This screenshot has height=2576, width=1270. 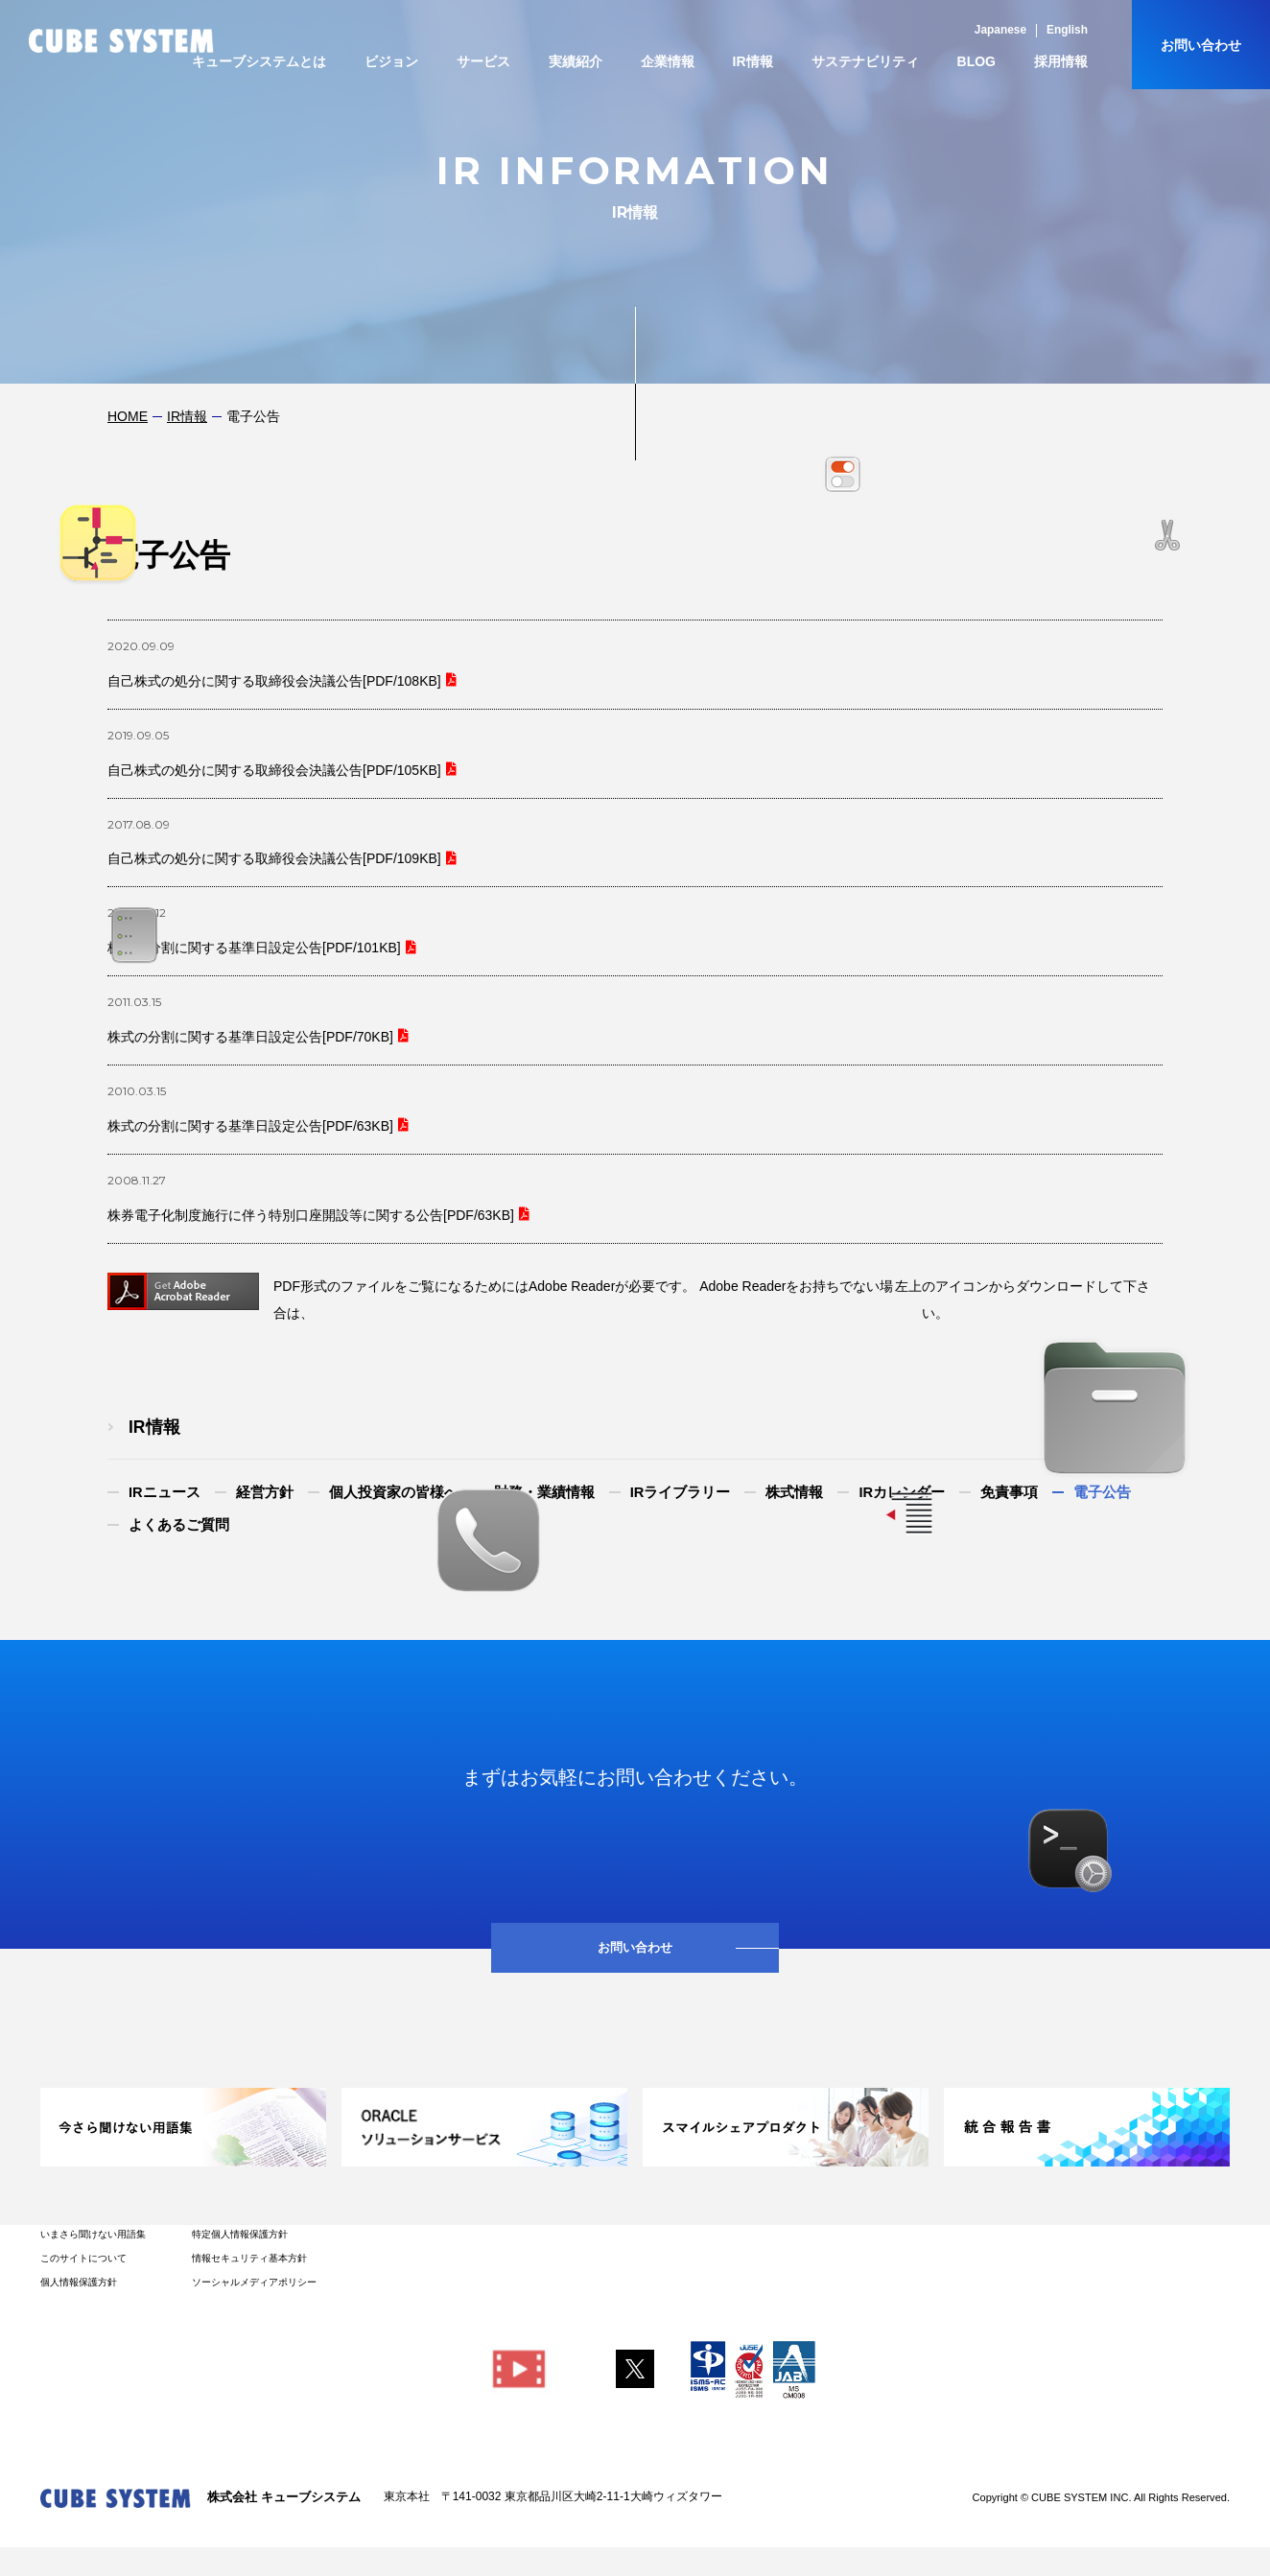 I want to click on open terminal preferences or settings, so click(x=1068, y=1848).